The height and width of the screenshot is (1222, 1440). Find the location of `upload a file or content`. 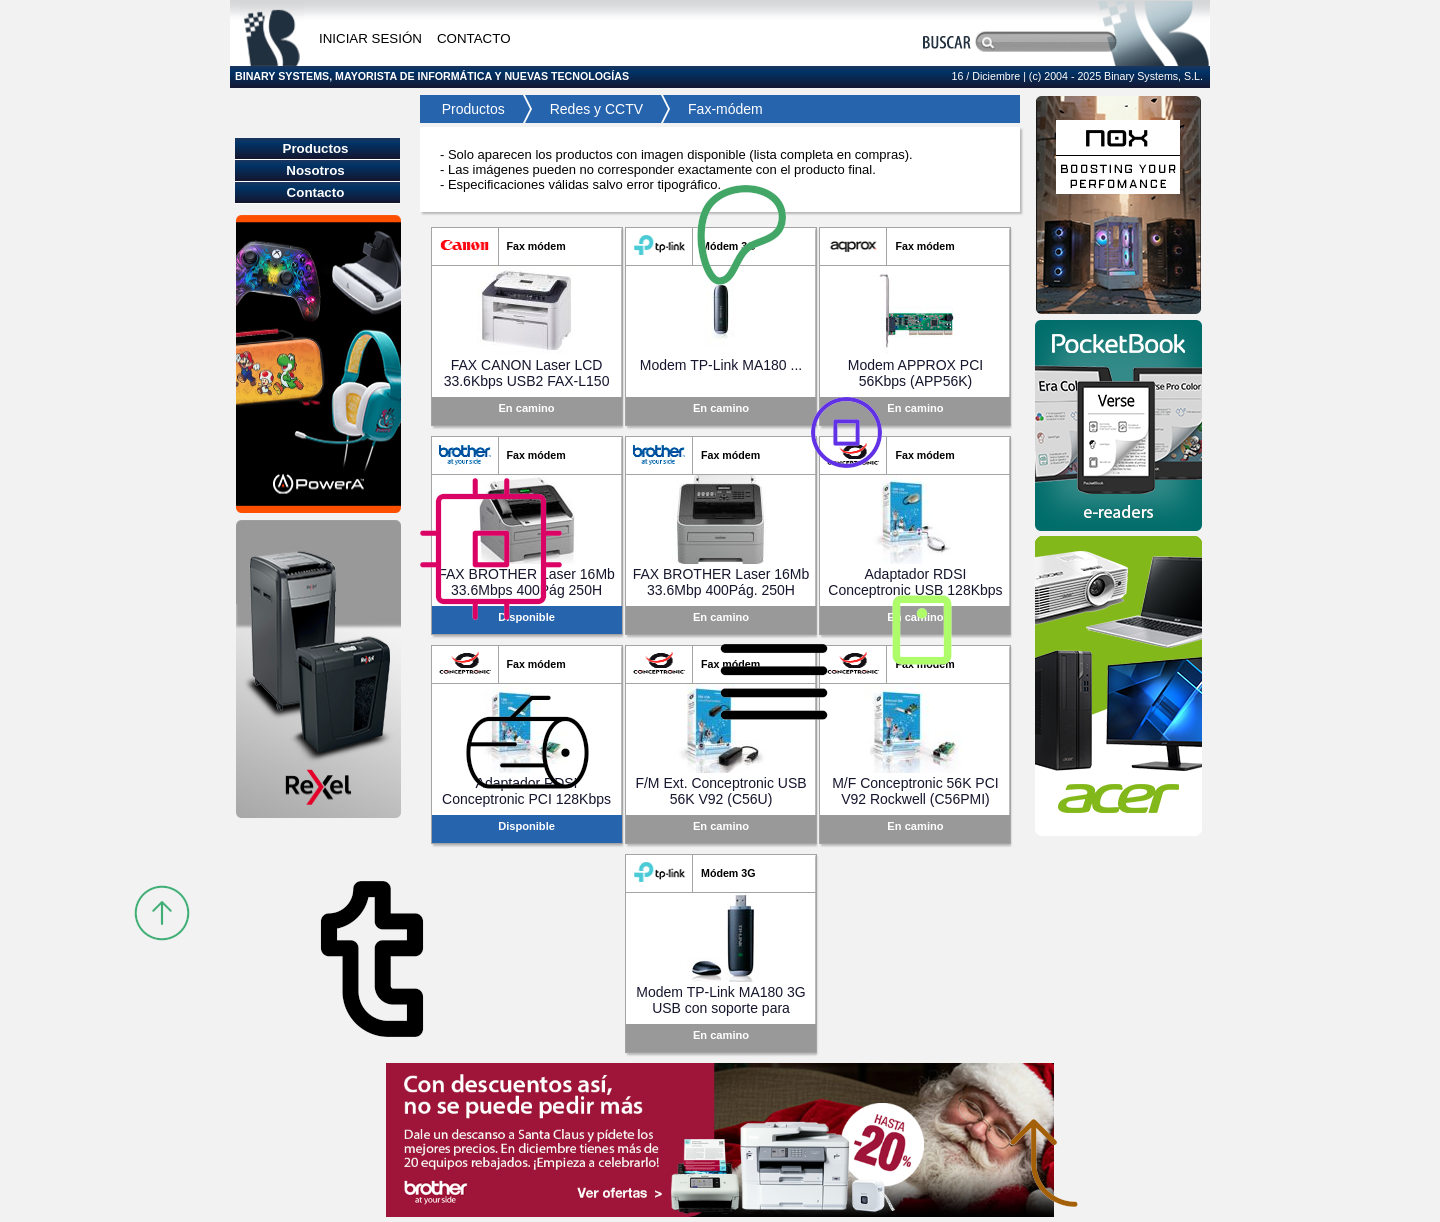

upload a file or content is located at coordinates (162, 913).